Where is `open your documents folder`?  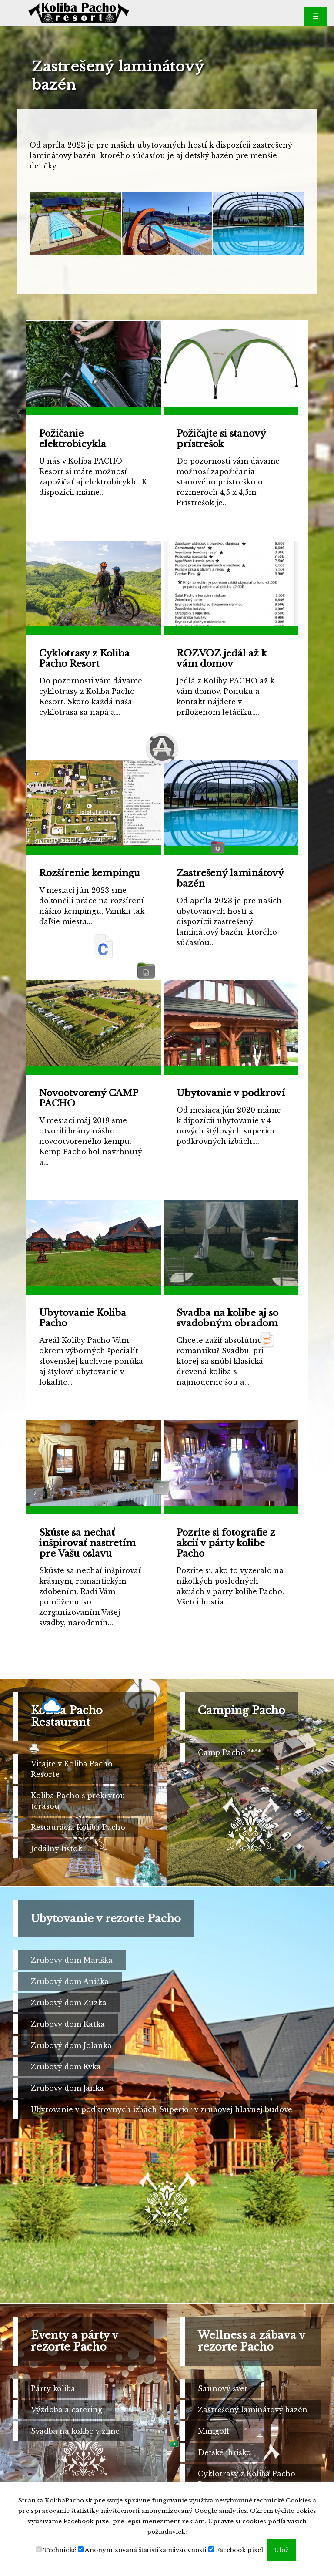
open your documents folder is located at coordinates (146, 970).